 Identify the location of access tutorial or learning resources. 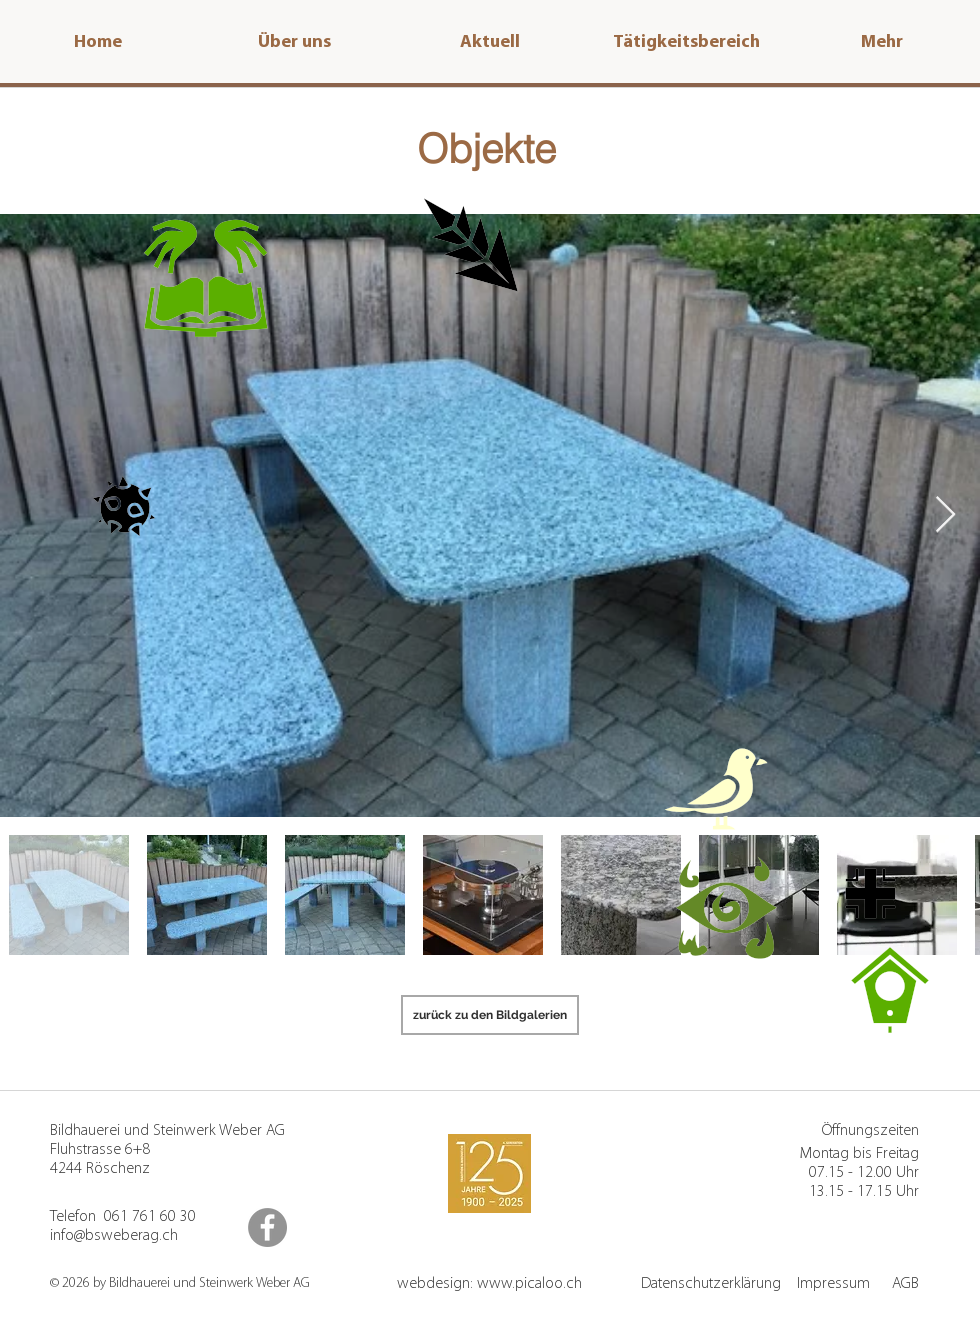
(205, 281).